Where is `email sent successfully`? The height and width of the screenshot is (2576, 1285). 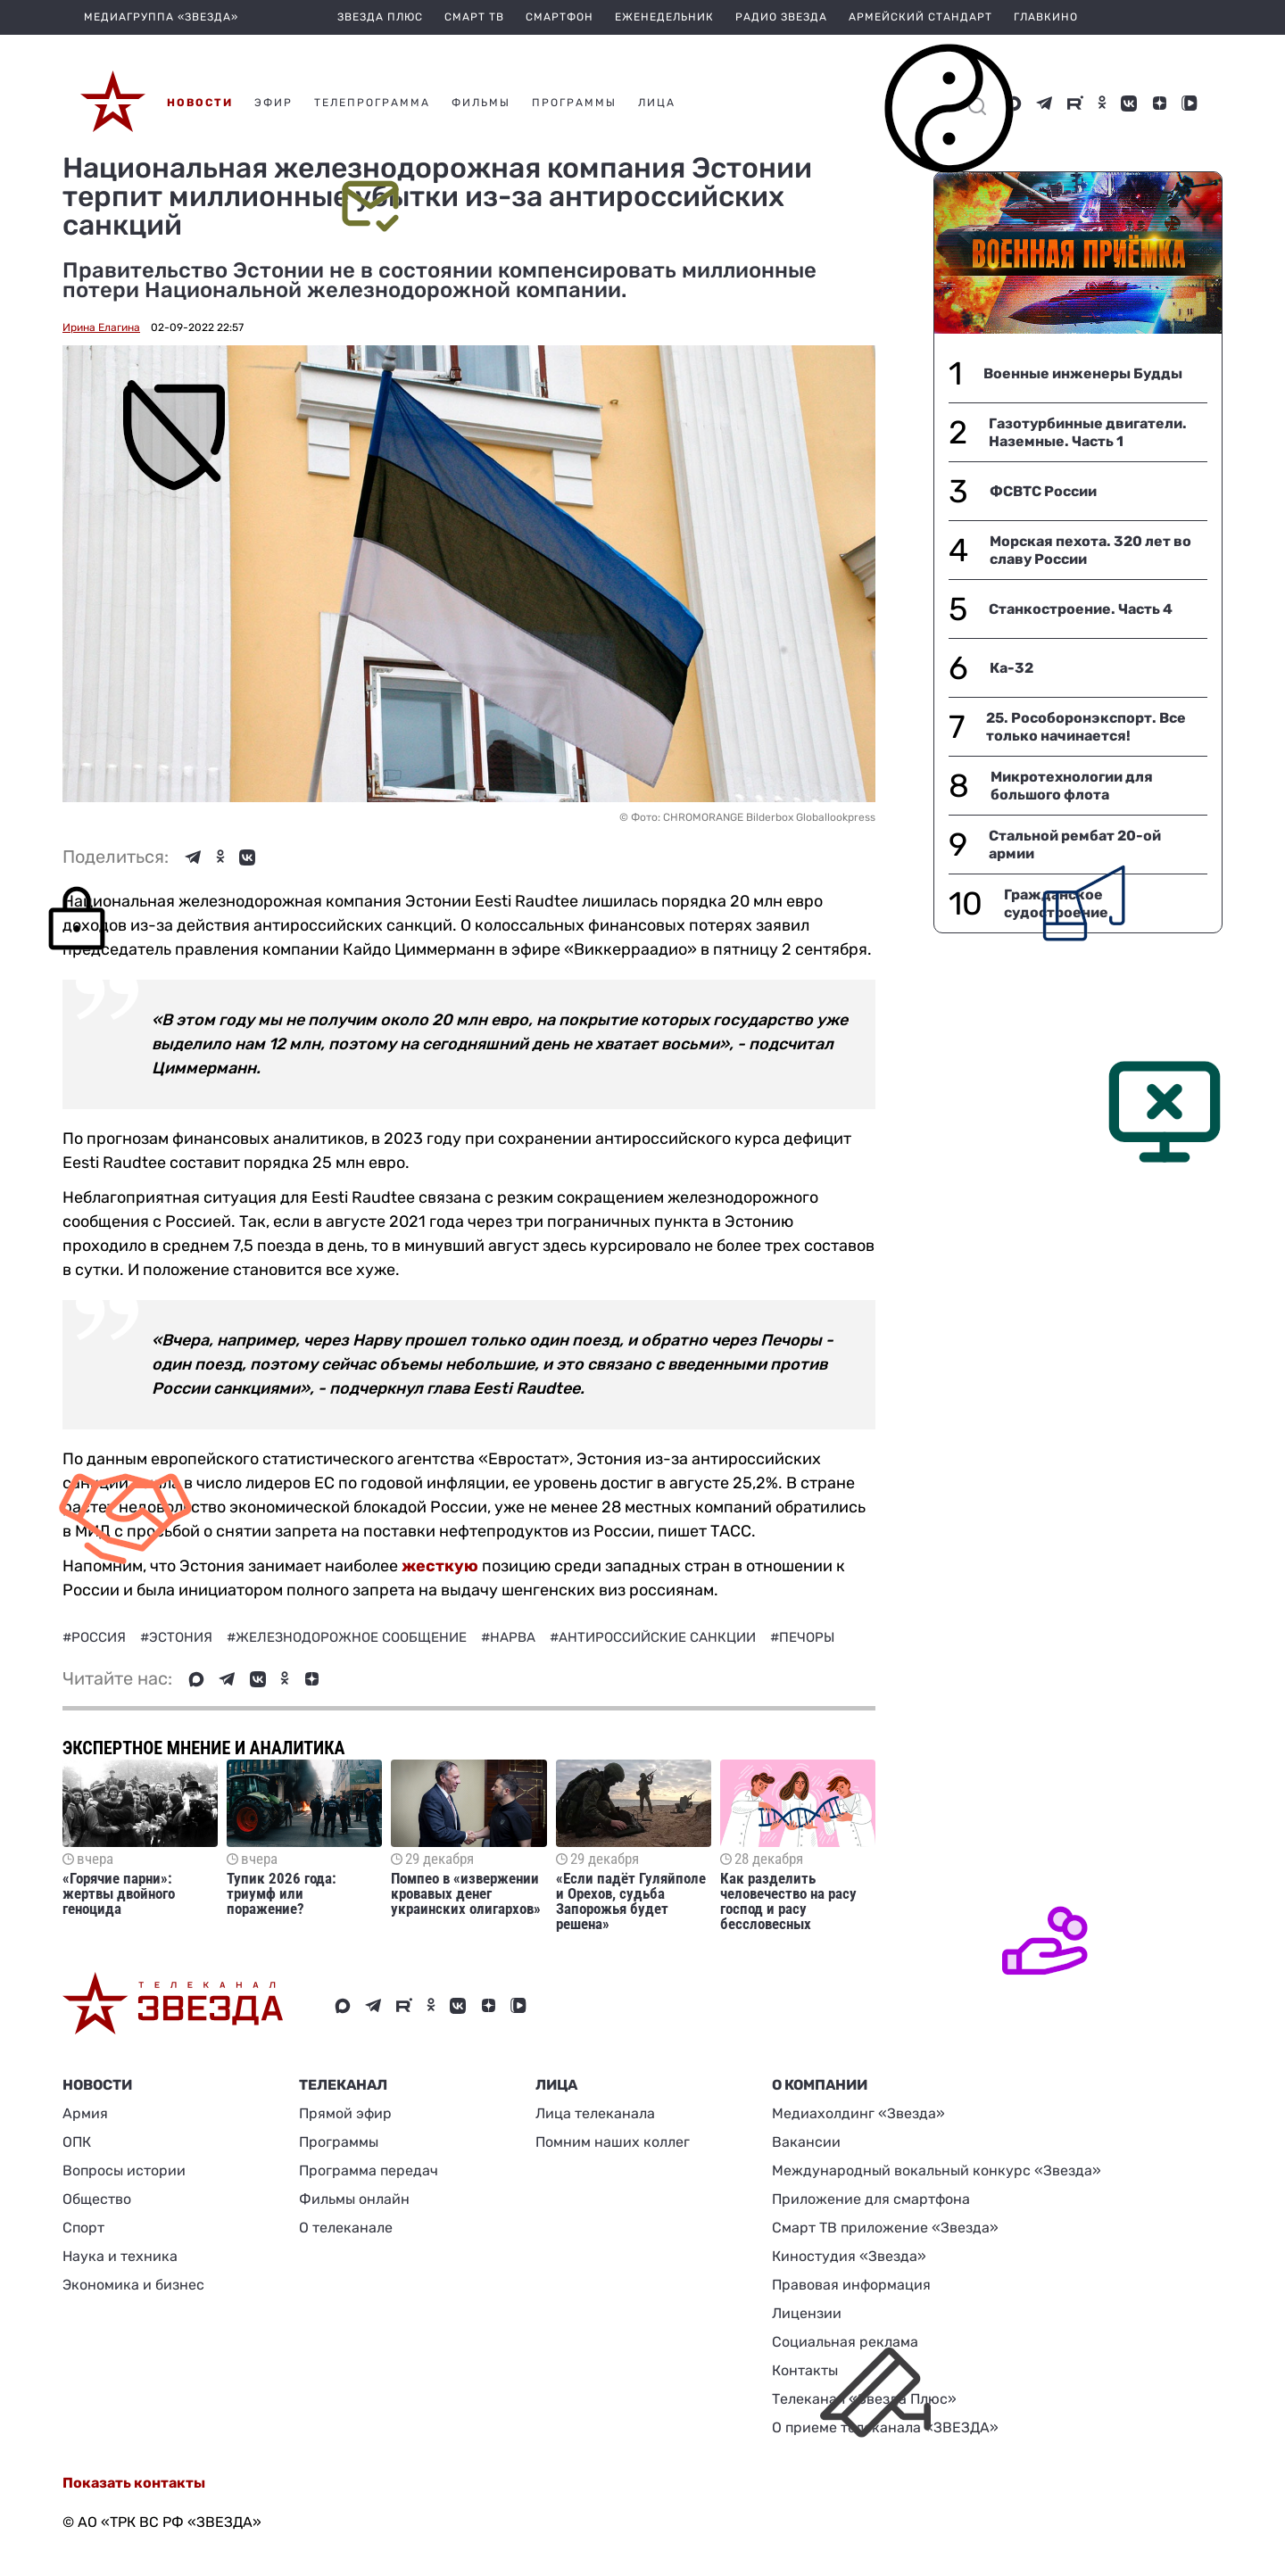
email sent successfully is located at coordinates (370, 203).